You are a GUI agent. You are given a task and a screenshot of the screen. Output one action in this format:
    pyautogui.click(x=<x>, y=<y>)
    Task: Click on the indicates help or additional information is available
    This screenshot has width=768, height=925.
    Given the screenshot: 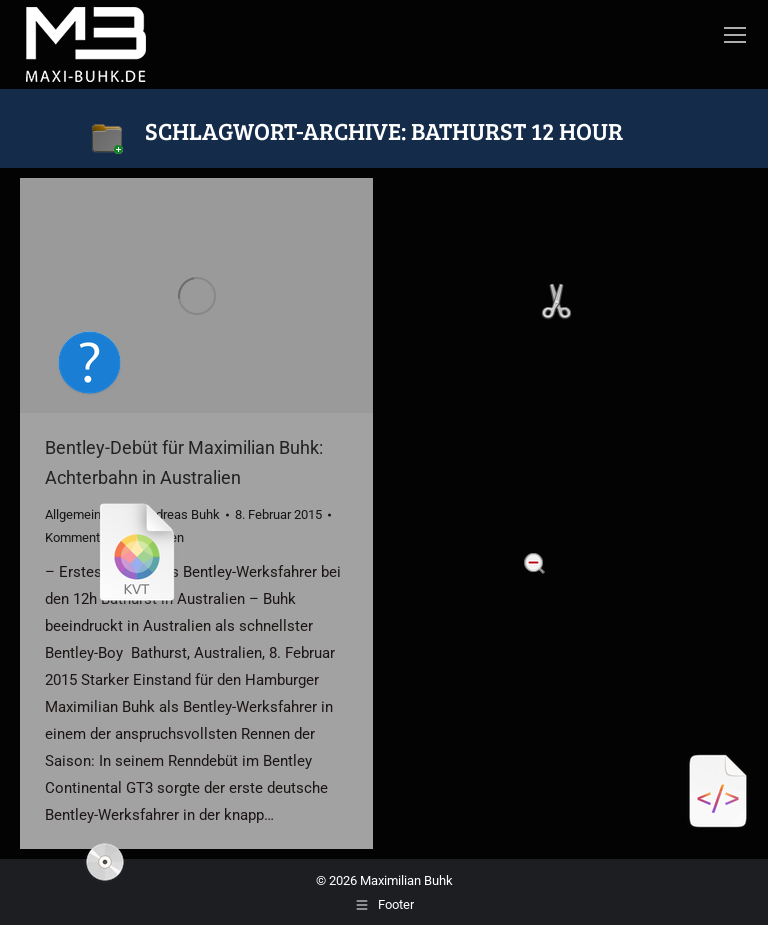 What is the action you would take?
    pyautogui.click(x=89, y=362)
    